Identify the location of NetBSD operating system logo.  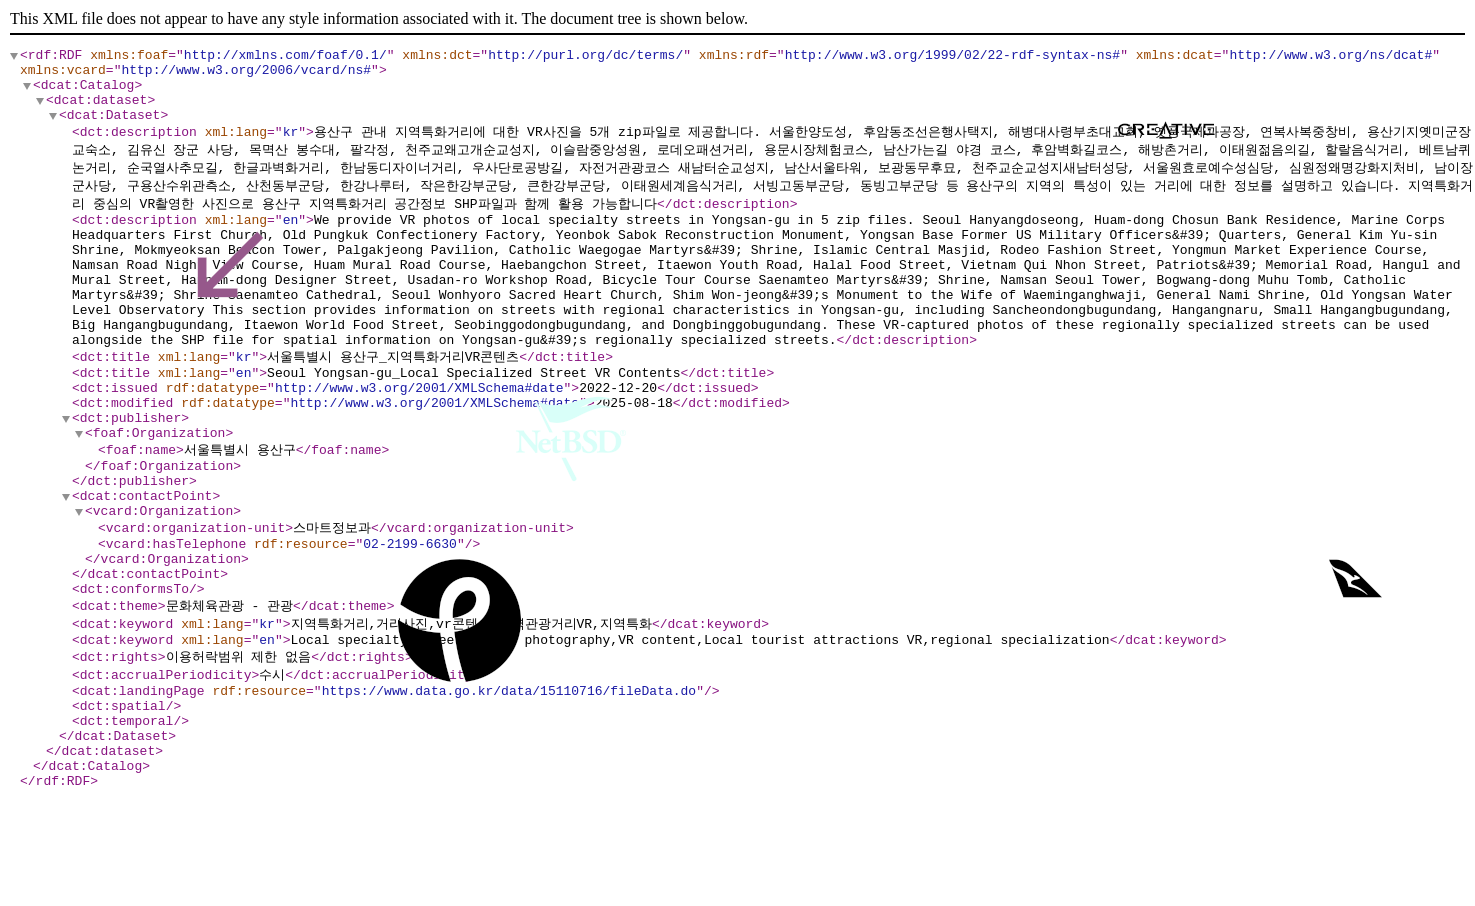
(571, 439).